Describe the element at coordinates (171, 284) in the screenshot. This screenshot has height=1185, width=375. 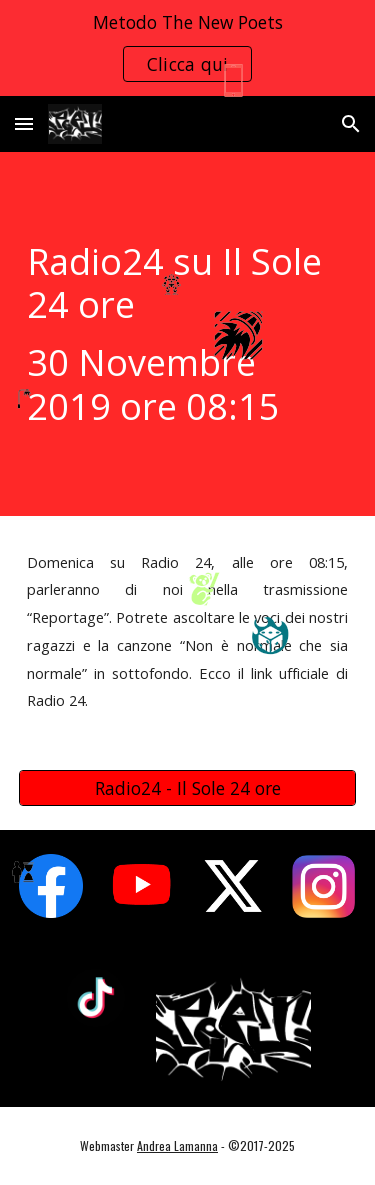
I see `access robot or mech character selection` at that location.